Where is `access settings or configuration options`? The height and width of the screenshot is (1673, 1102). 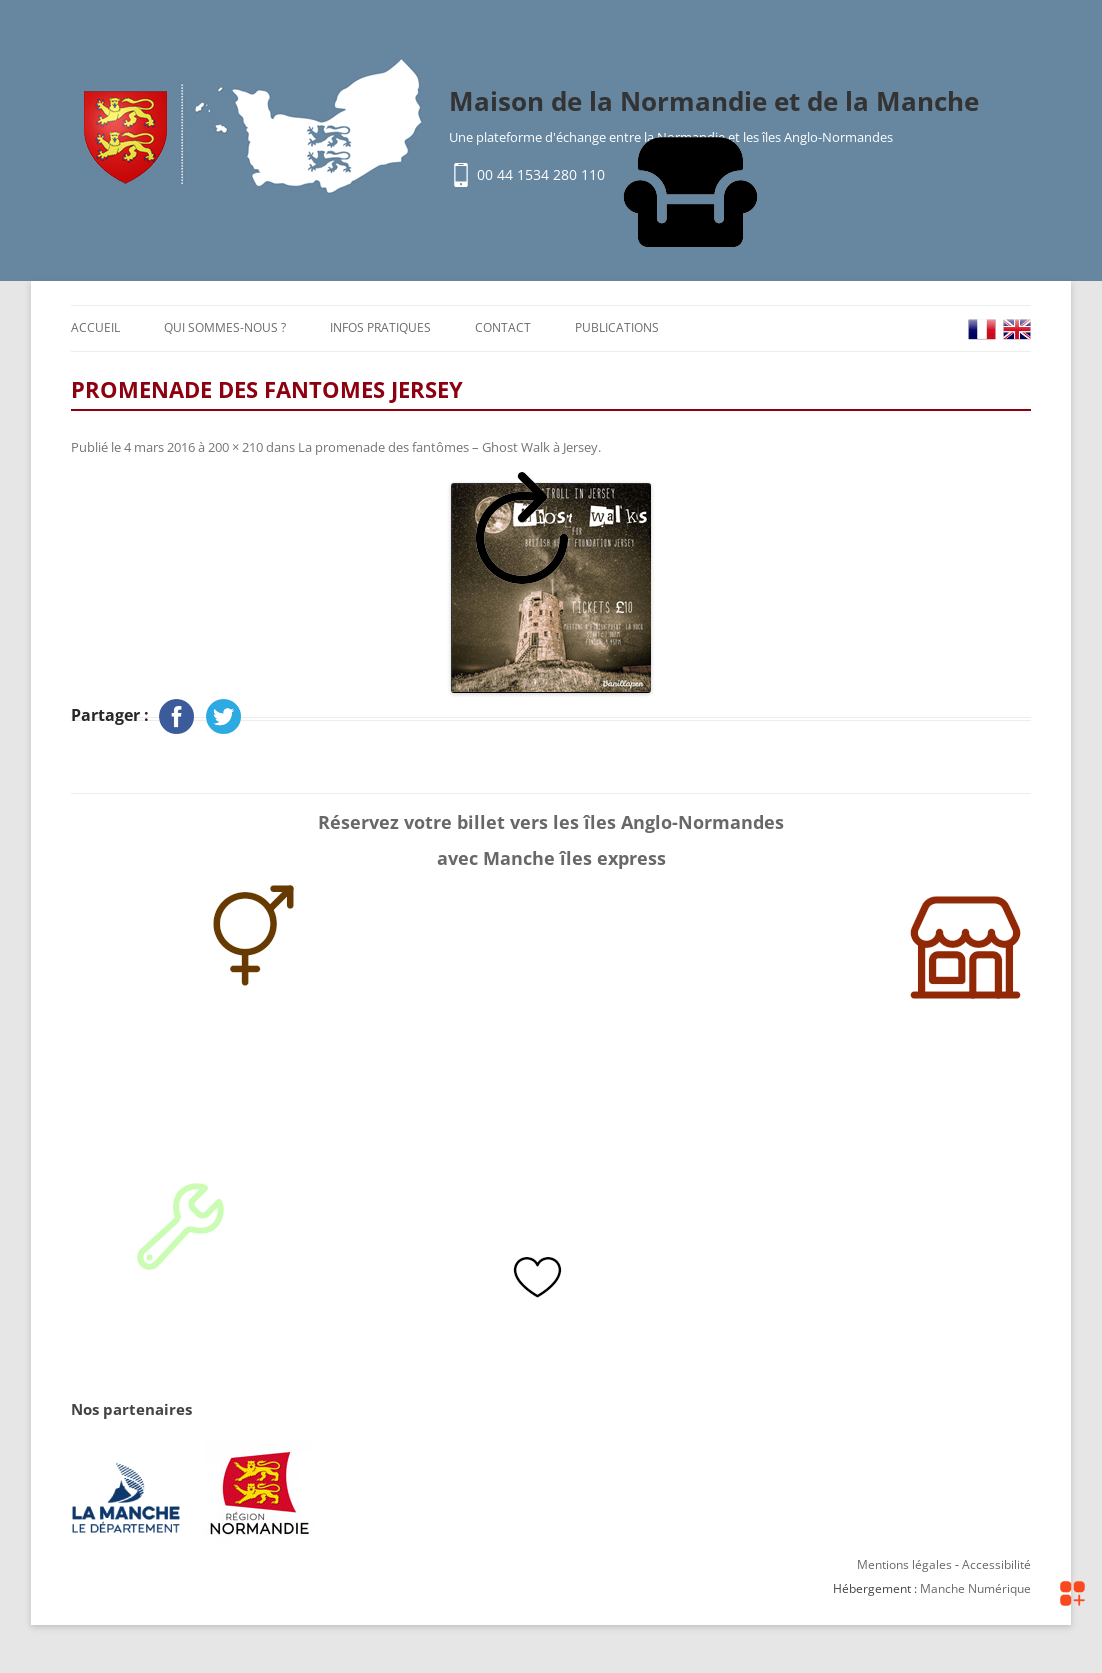
access settings or configuration options is located at coordinates (180, 1226).